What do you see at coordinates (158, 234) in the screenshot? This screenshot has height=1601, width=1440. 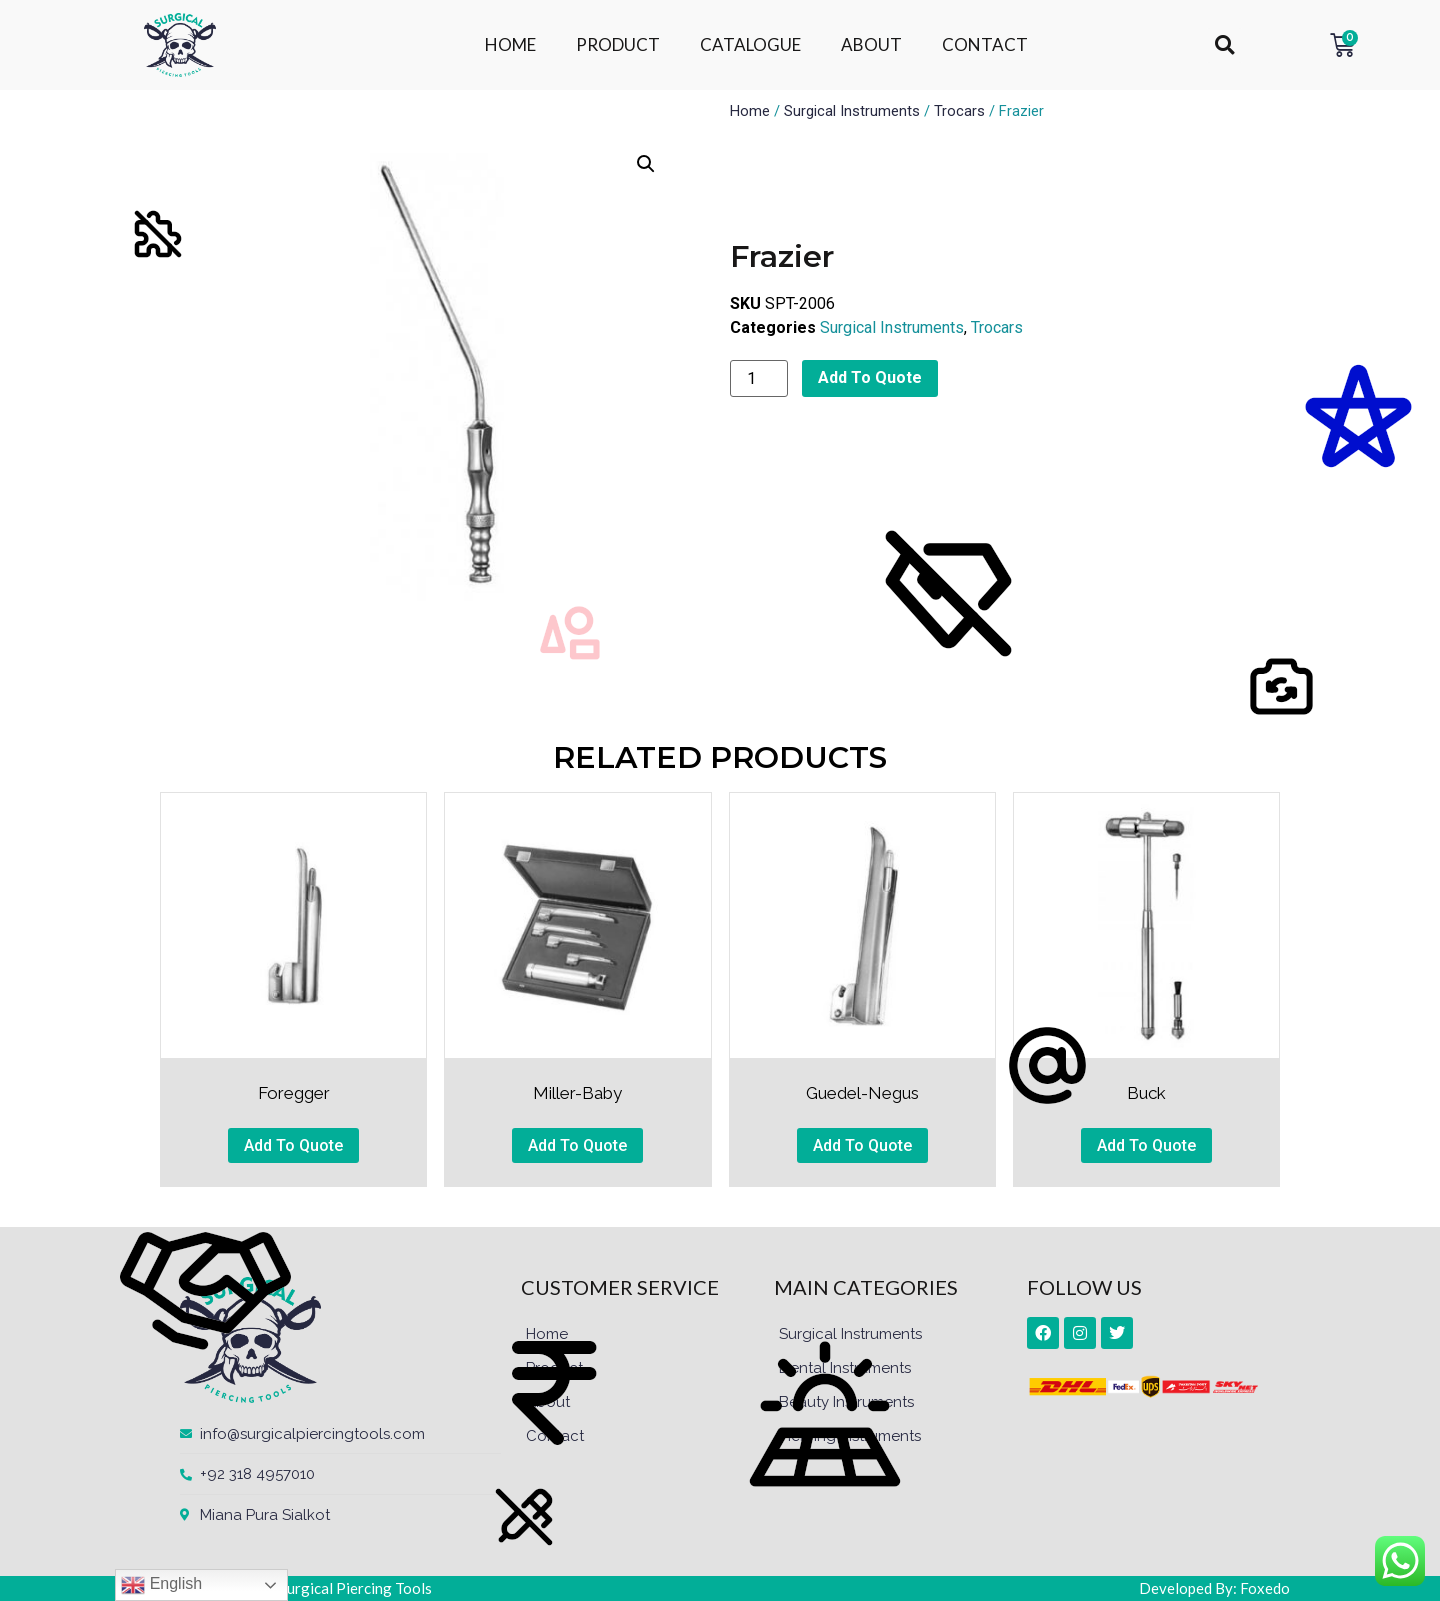 I see `disable or remove an extension or plugin` at bounding box center [158, 234].